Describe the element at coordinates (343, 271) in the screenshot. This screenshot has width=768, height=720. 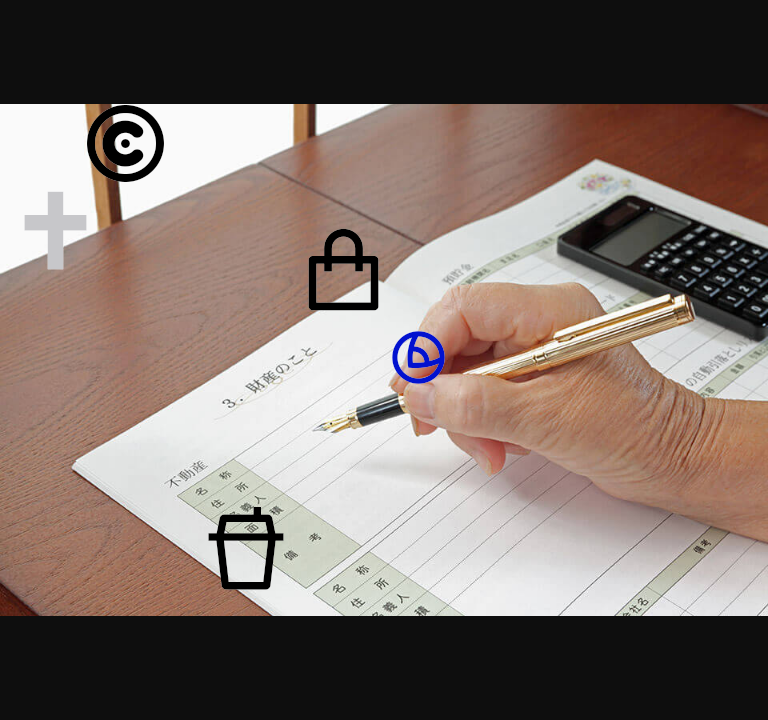
I see `view your shopping cart` at that location.